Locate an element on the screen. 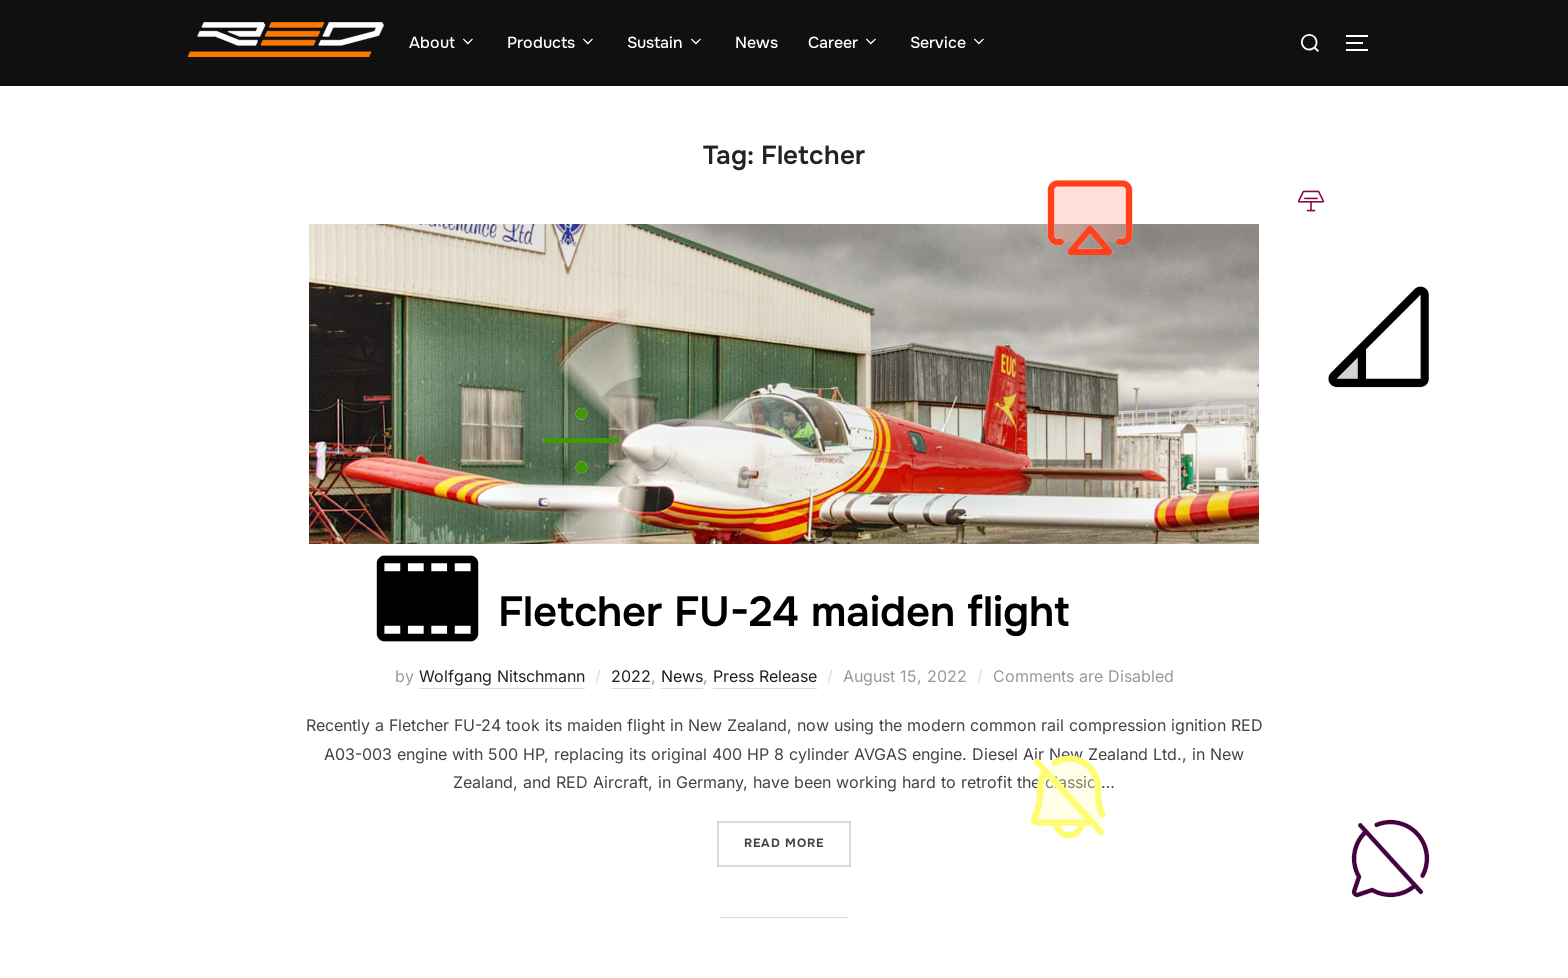 The height and width of the screenshot is (978, 1568). mute notifications is located at coordinates (1069, 797).